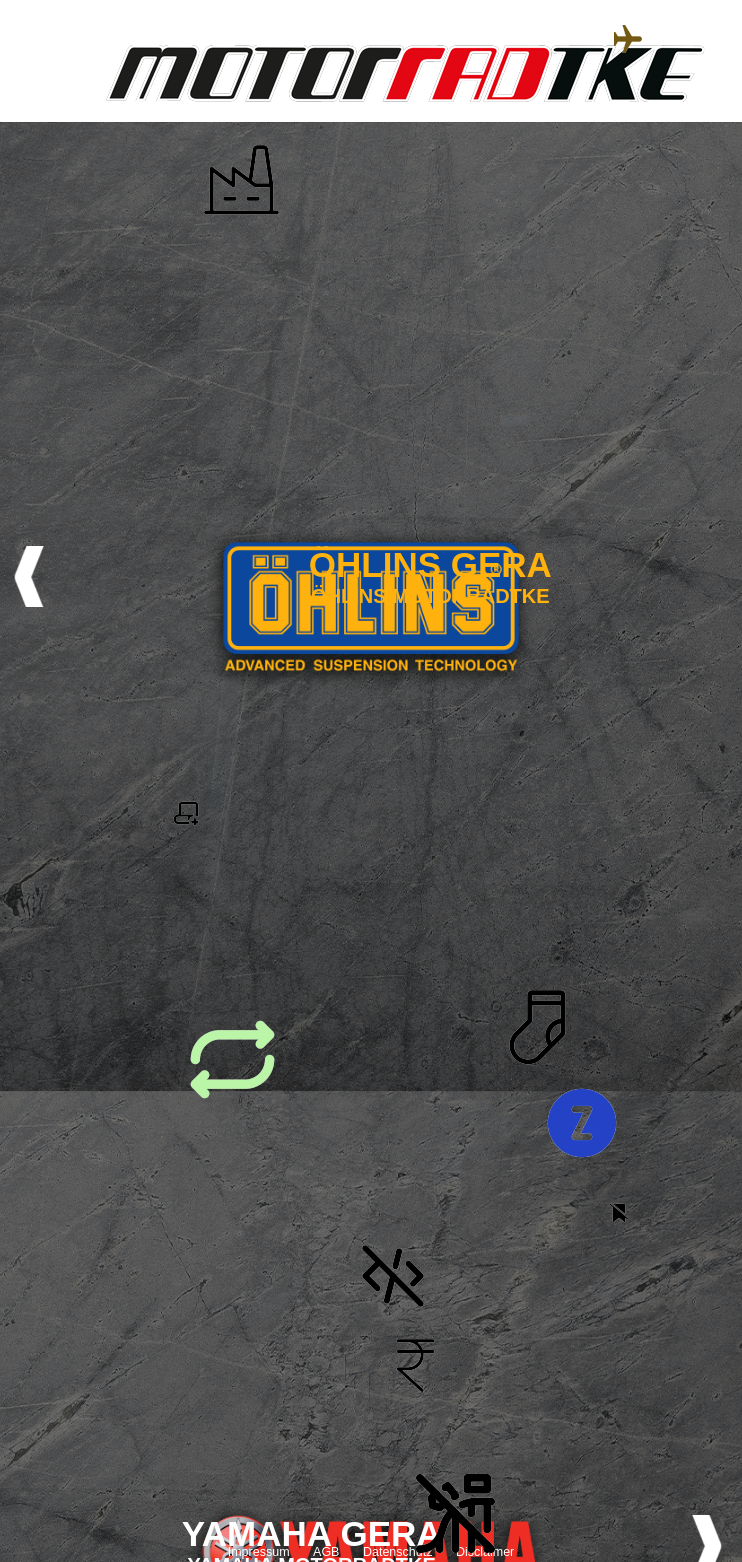 This screenshot has height=1562, width=742. Describe the element at coordinates (540, 1026) in the screenshot. I see `browse clothing or apparel items` at that location.